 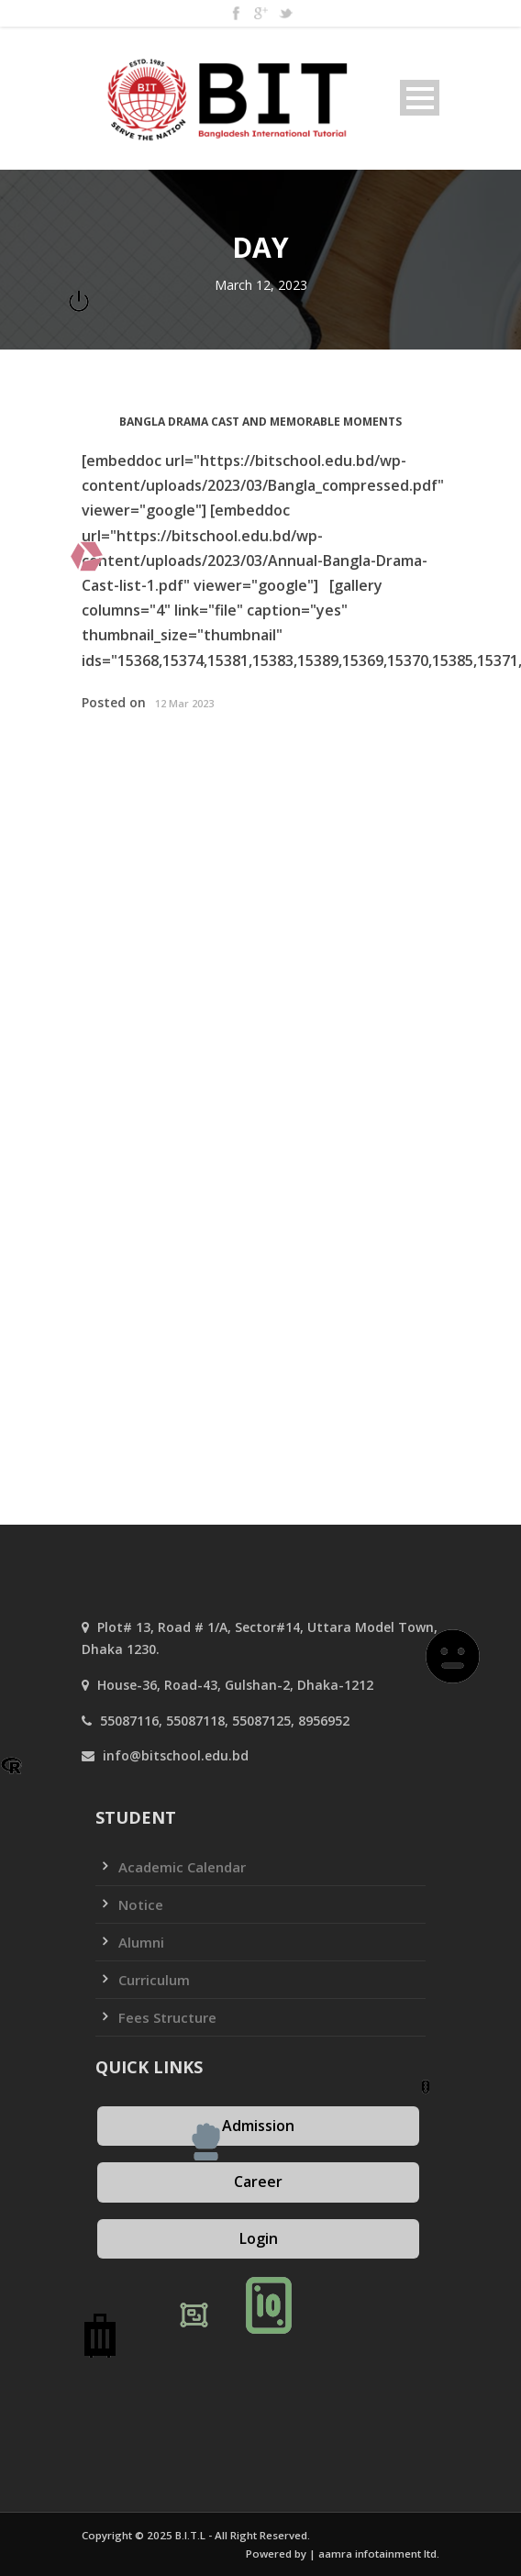 What do you see at coordinates (86, 556) in the screenshot?
I see `InstaLOD brand logo` at bounding box center [86, 556].